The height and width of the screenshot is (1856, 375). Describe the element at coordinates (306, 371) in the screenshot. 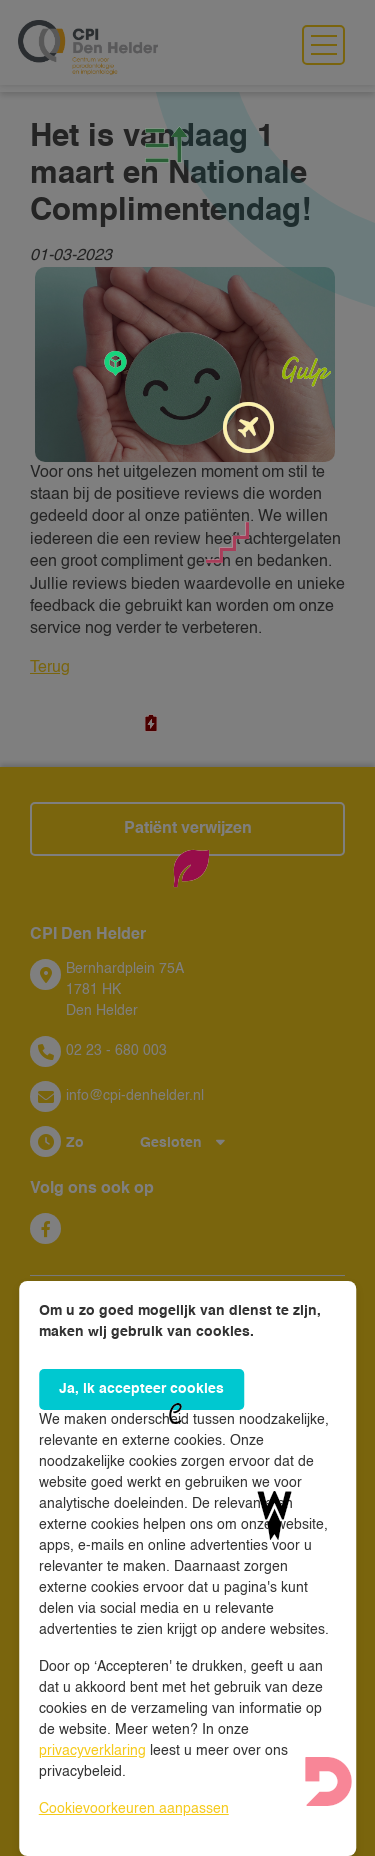

I see `gulp.js task runner logo` at that location.